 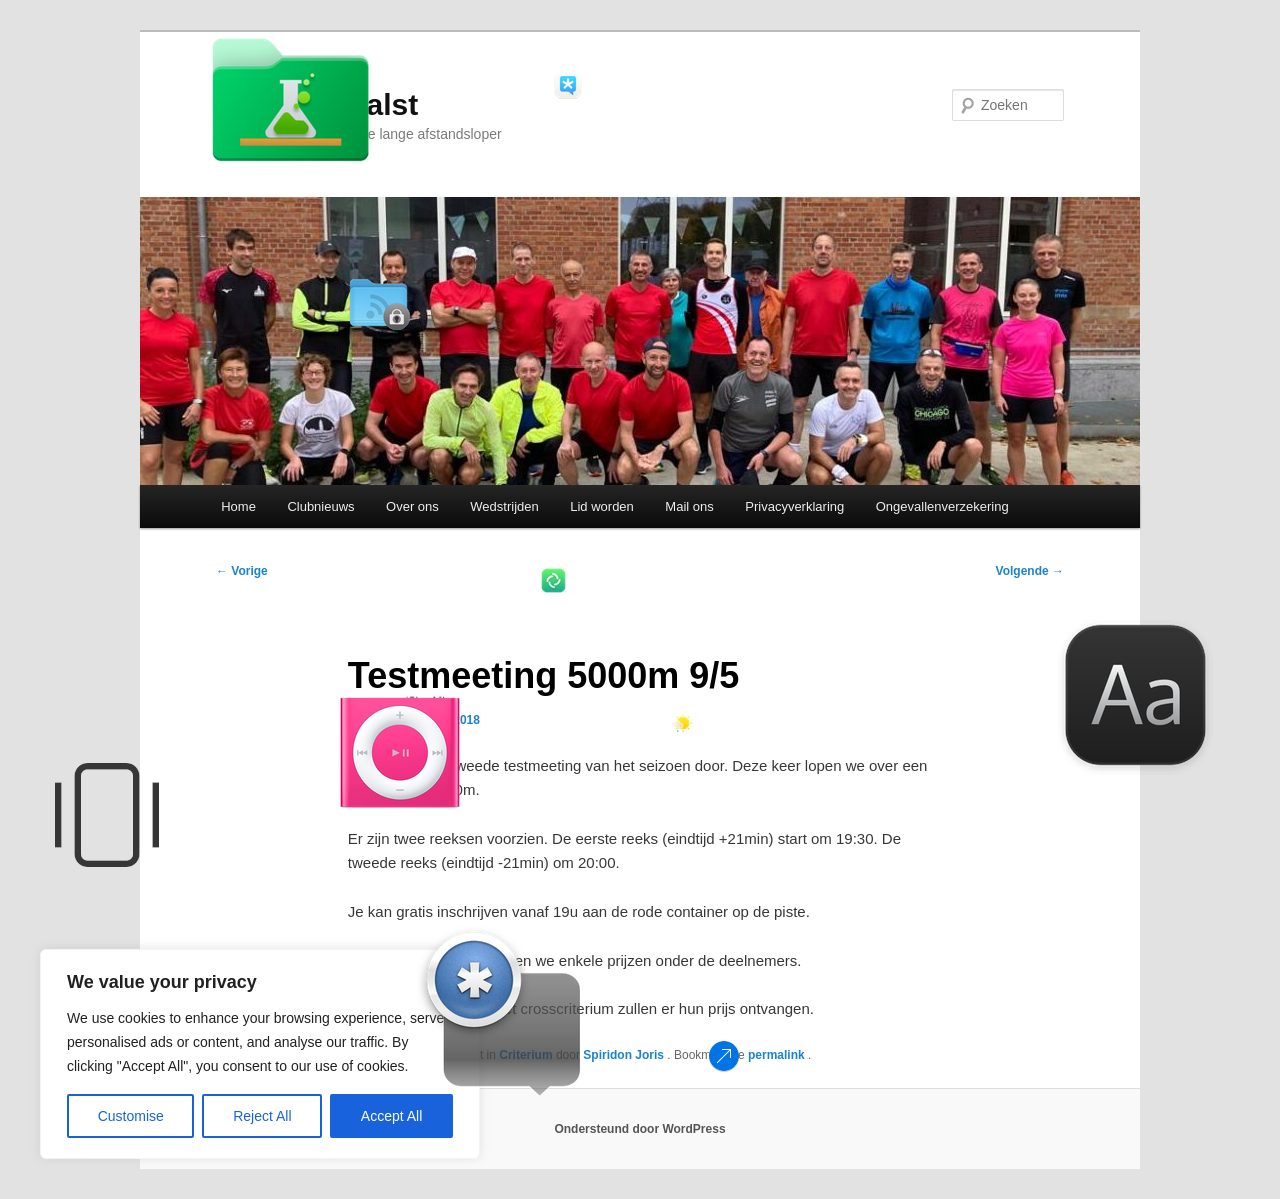 I want to click on open chemistry course materials folder, so click(x=290, y=104).